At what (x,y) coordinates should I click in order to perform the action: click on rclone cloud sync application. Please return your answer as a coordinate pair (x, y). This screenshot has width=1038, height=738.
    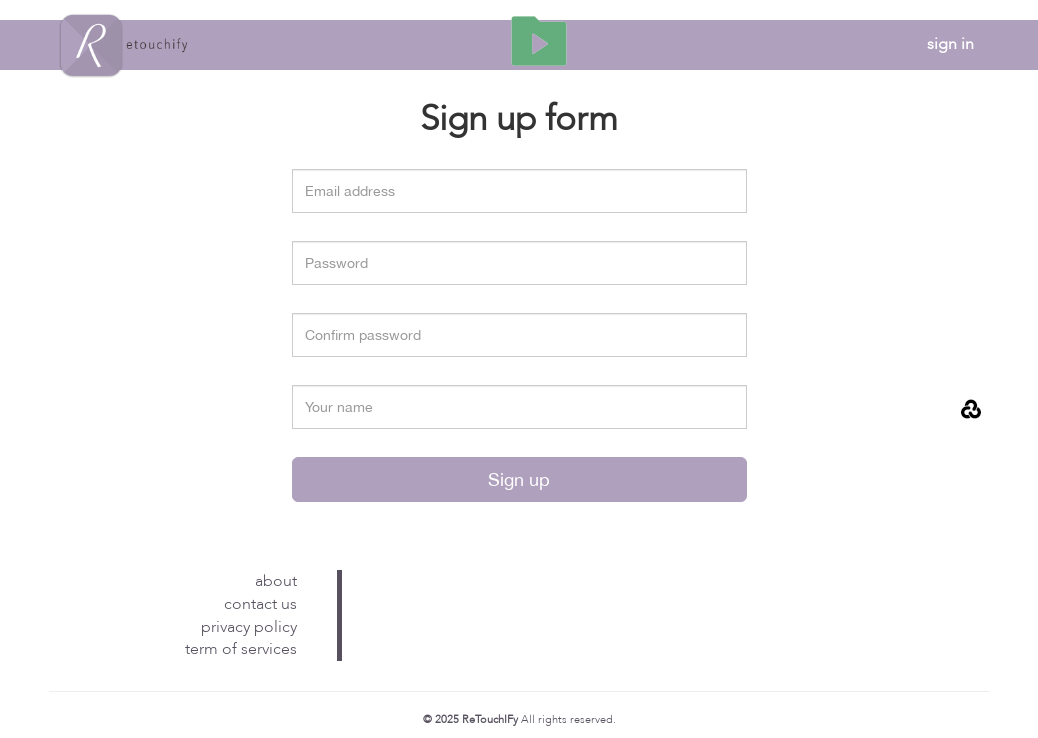
    Looking at the image, I should click on (971, 409).